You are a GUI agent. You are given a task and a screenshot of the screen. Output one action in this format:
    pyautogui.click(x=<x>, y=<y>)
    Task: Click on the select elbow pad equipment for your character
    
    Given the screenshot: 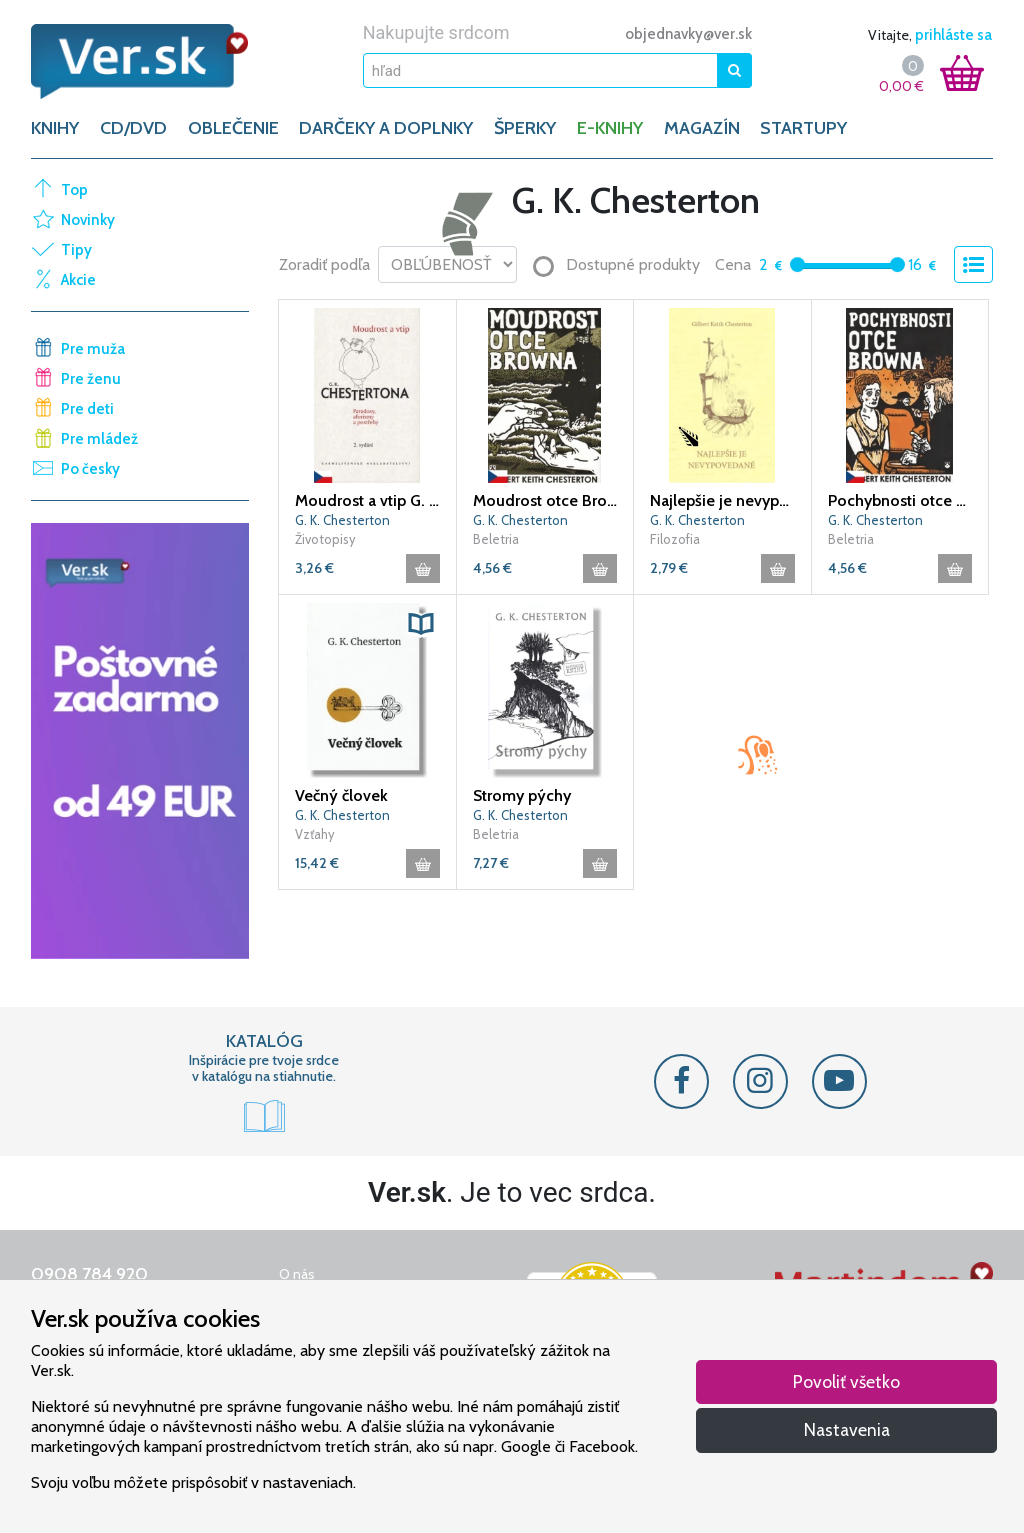 What is the action you would take?
    pyautogui.click(x=462, y=224)
    